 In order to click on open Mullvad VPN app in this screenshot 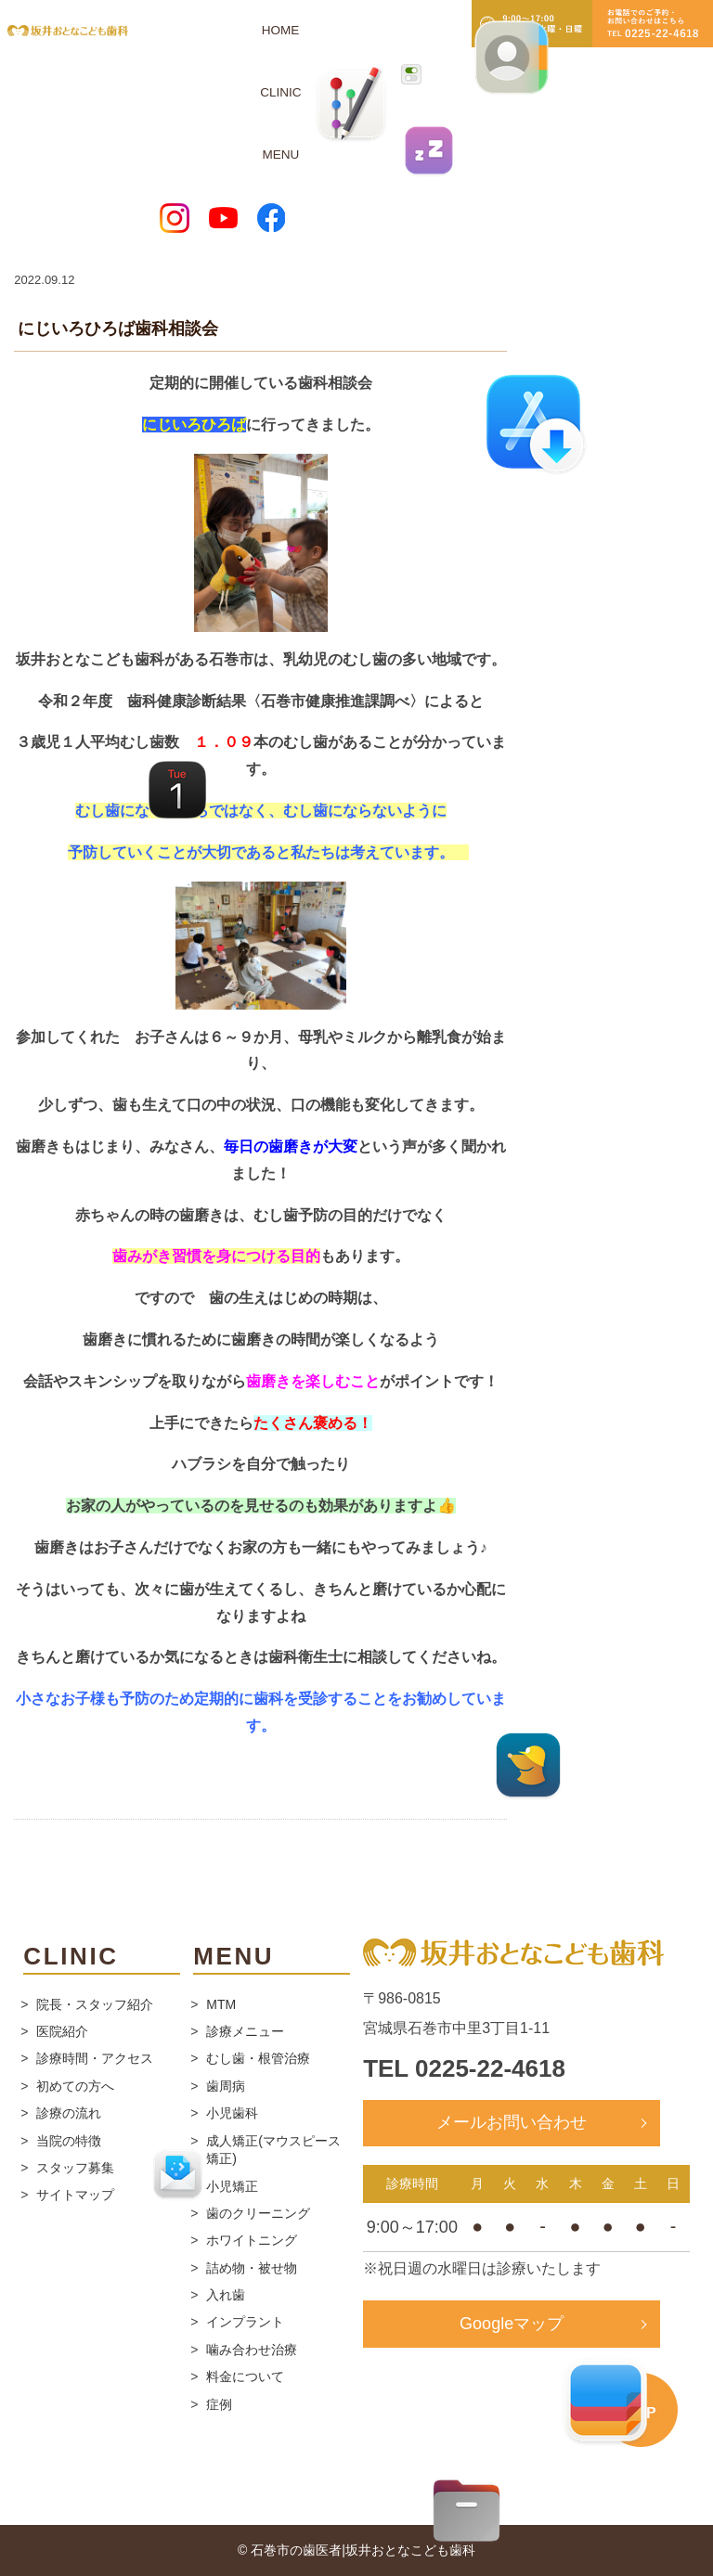, I will do `click(528, 1765)`.